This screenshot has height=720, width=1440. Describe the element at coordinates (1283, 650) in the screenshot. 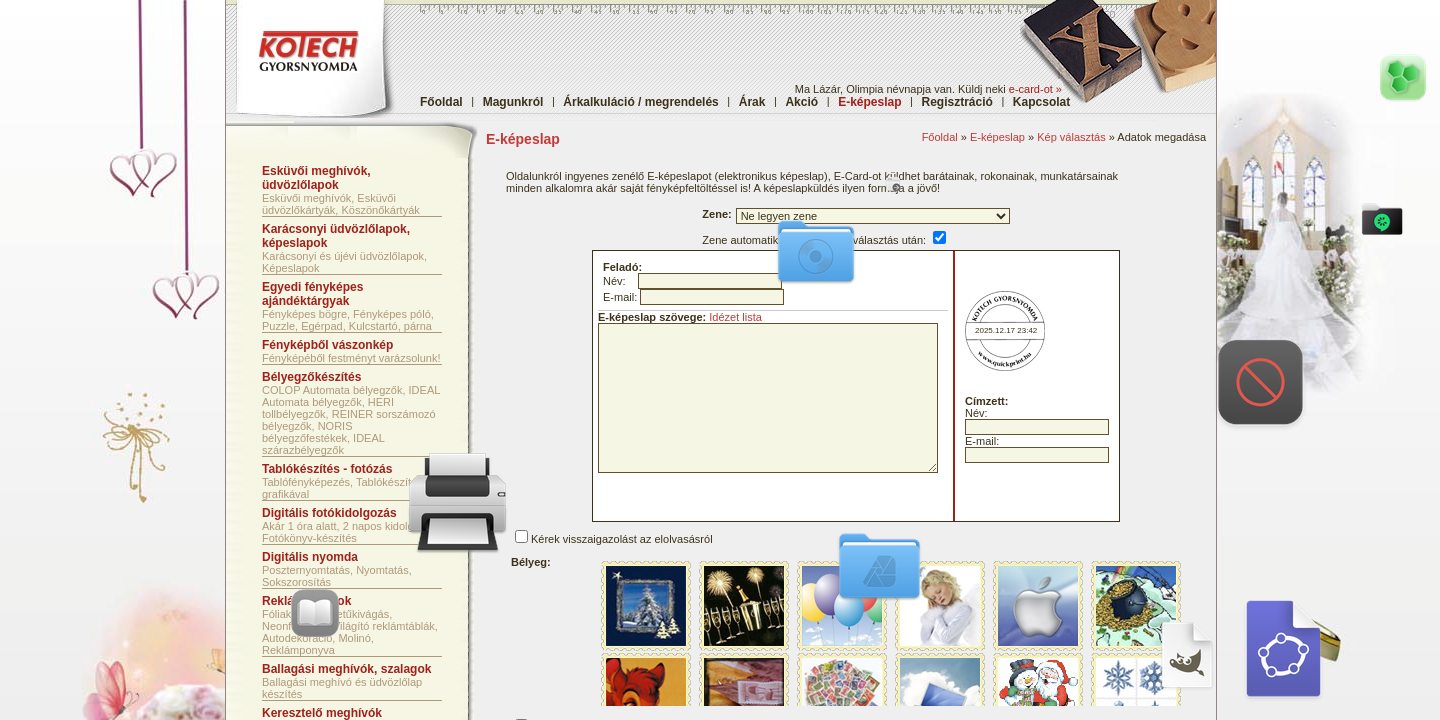

I see `a geogebra file document` at that location.